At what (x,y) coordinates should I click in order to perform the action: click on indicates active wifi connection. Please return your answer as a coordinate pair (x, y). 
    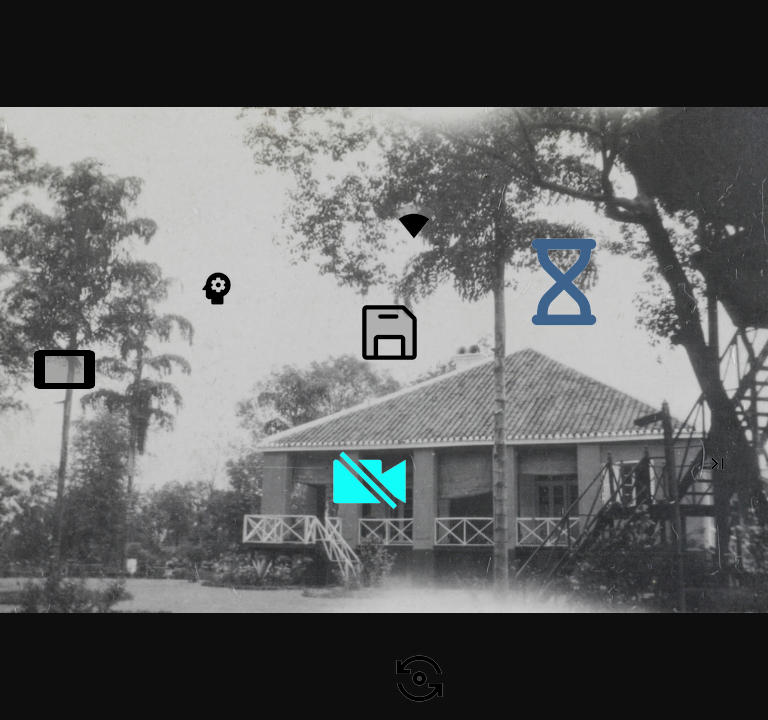
    Looking at the image, I should click on (414, 221).